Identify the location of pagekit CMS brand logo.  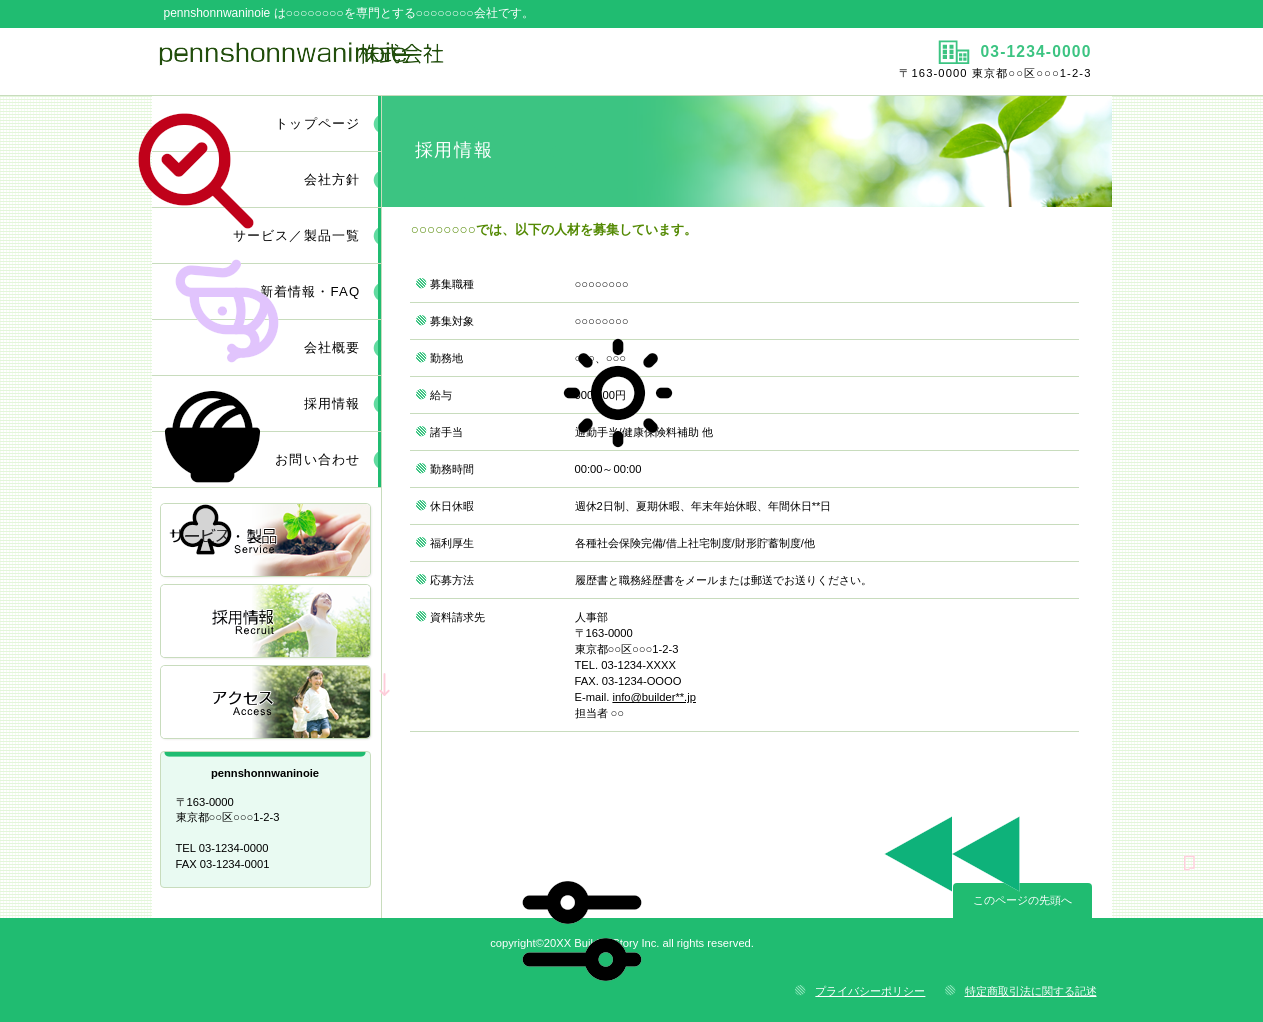
(1189, 863).